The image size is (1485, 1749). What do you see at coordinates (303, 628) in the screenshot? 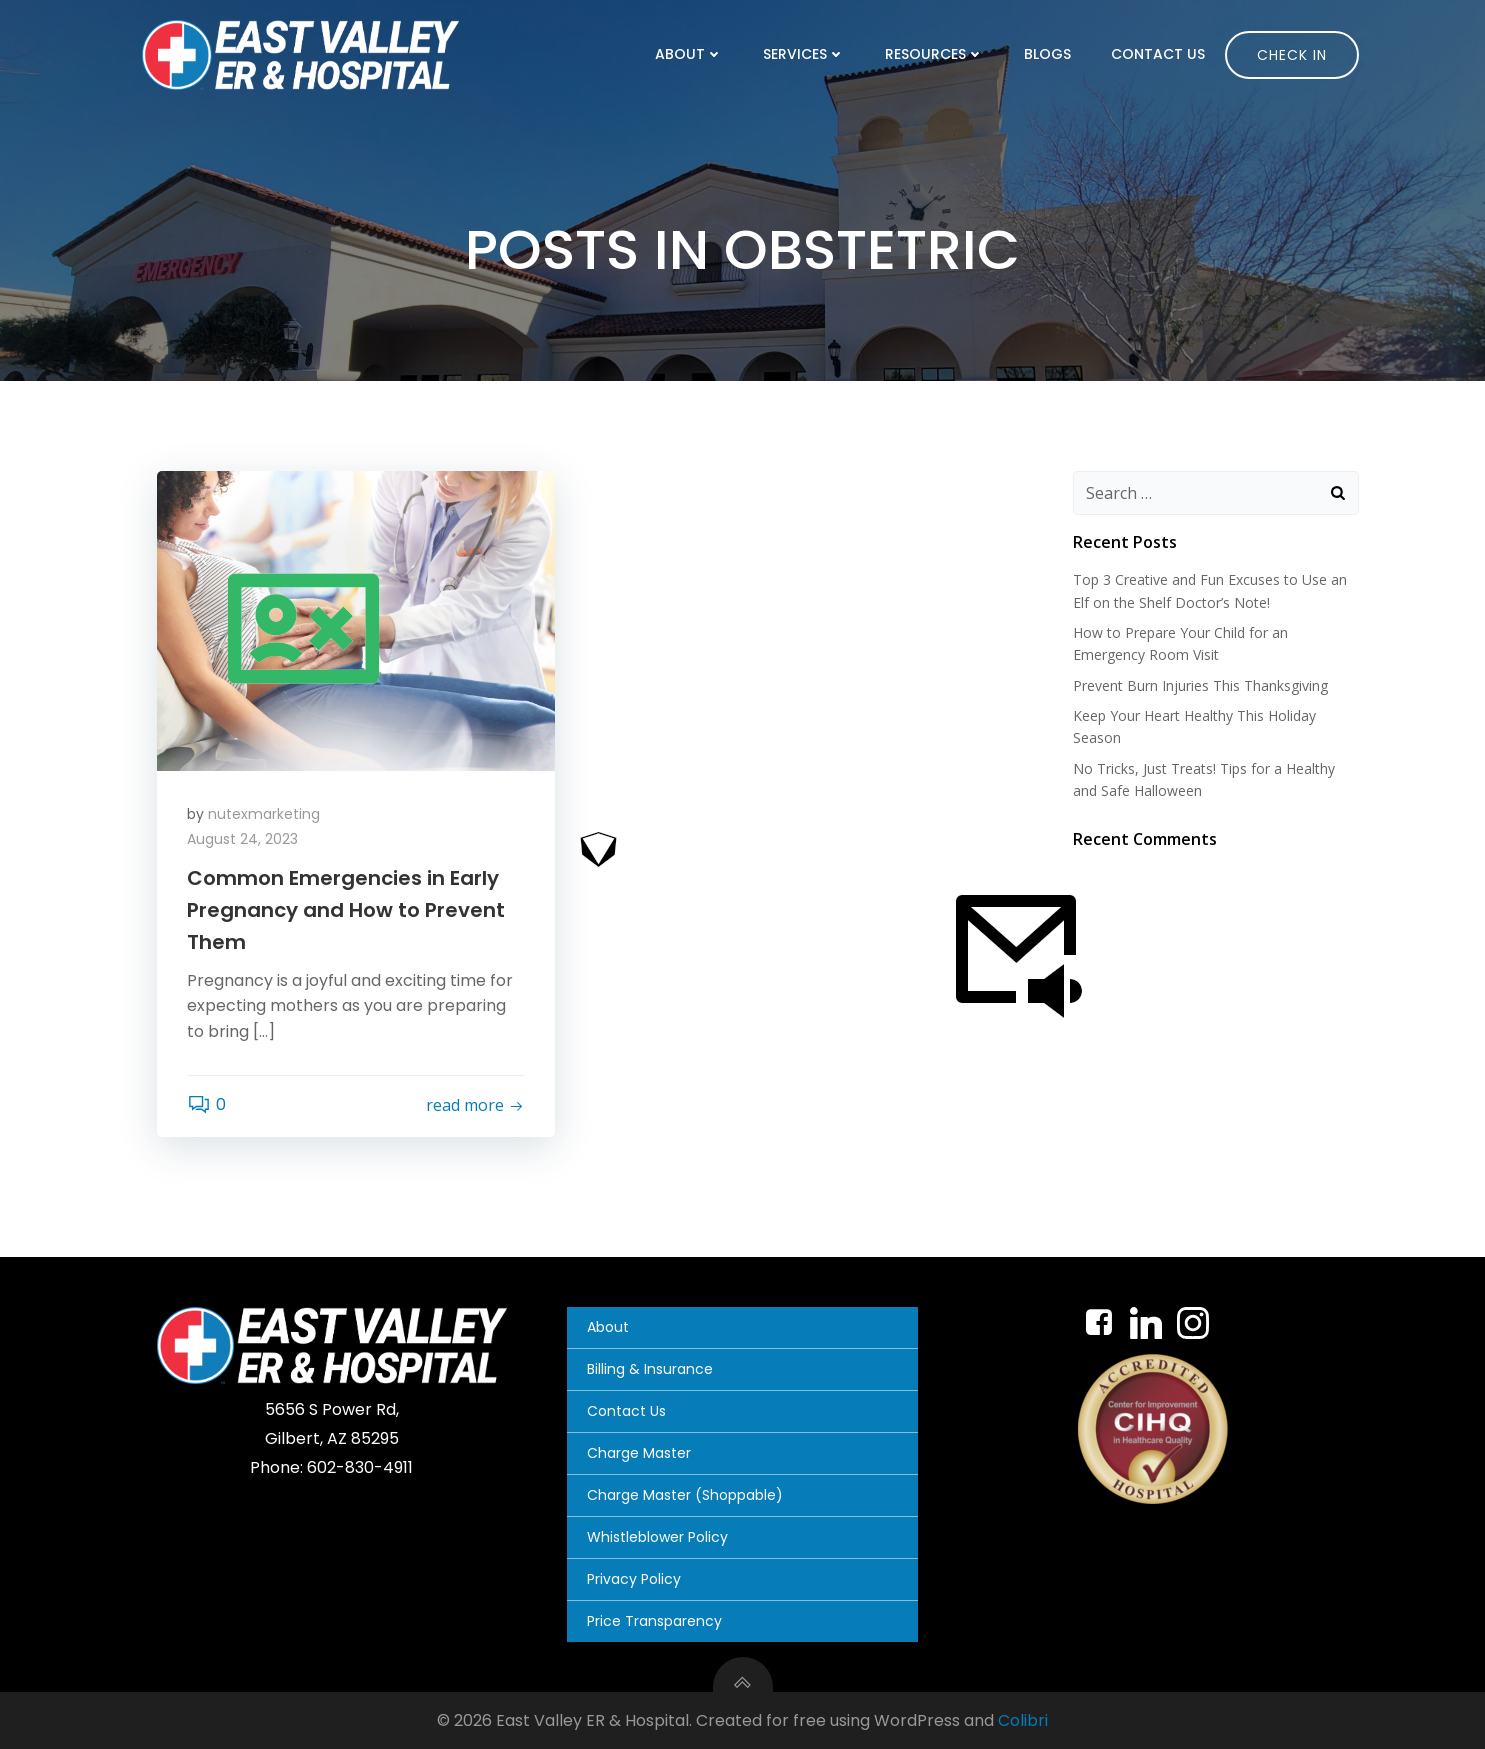
I see `expired pass or credential` at bounding box center [303, 628].